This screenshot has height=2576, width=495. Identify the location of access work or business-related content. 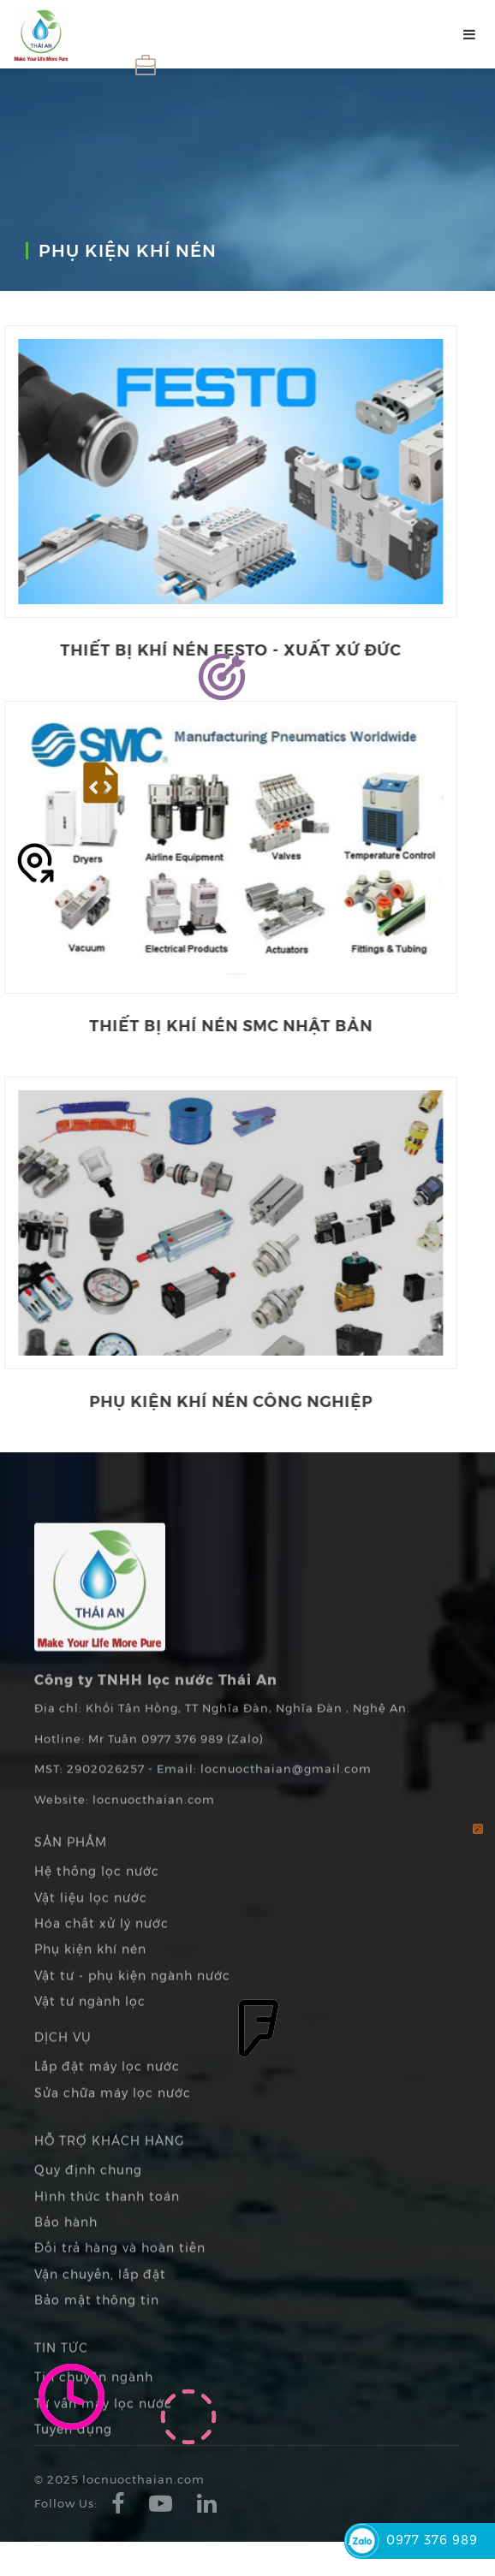
(146, 66).